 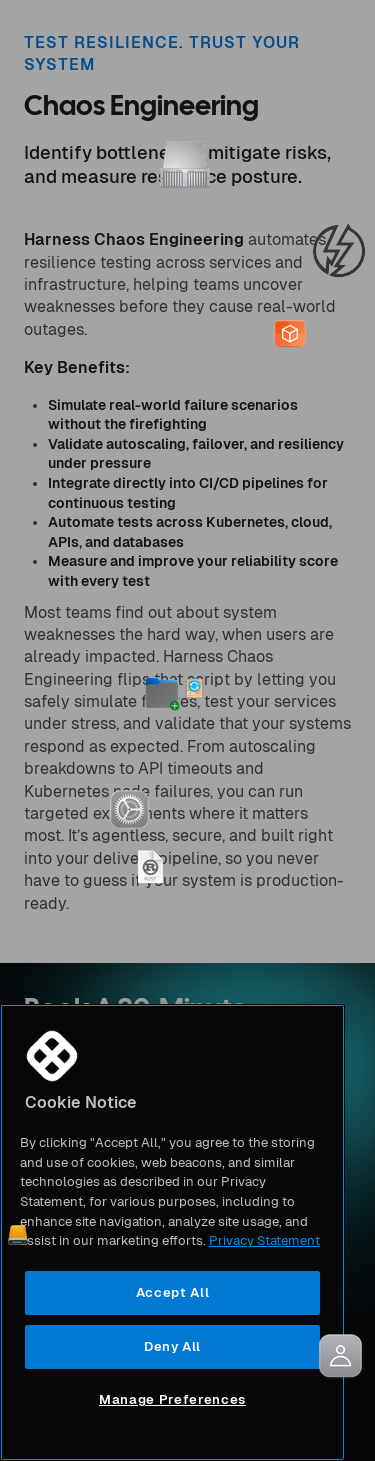 I want to click on open a 3D model file, so click(x=290, y=333).